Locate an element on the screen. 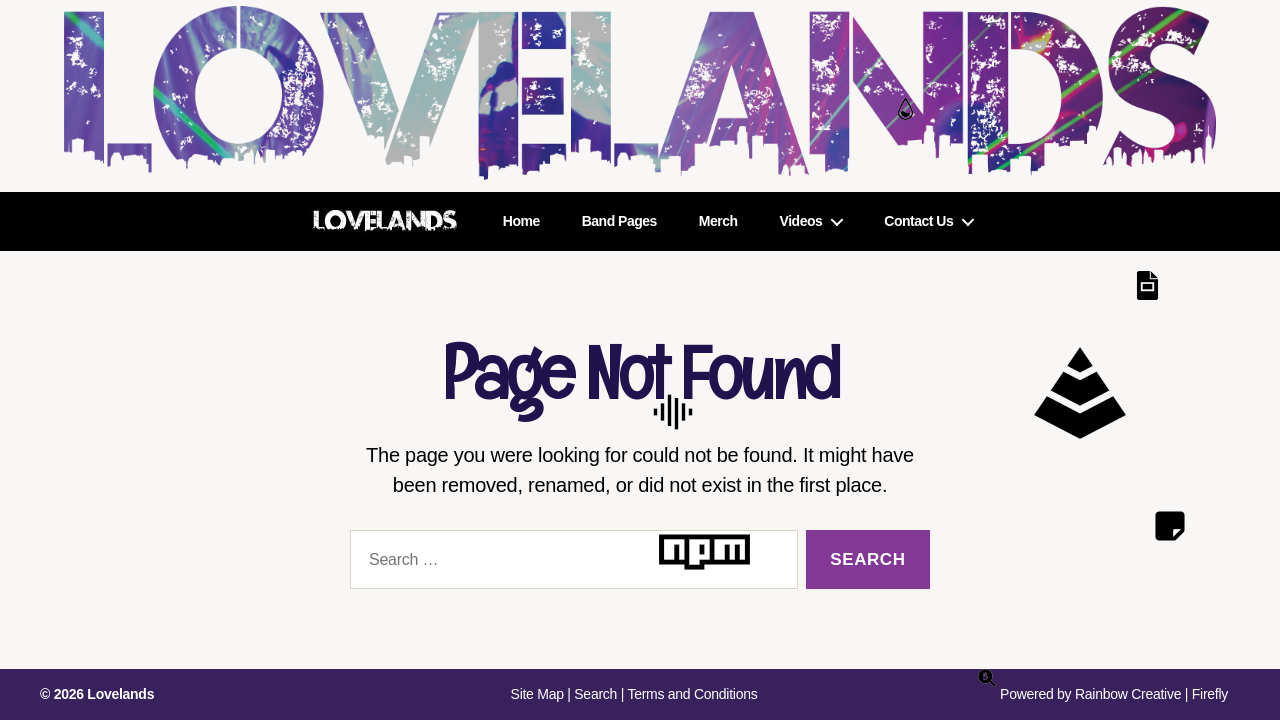 The image size is (1280, 720). npm package manager logo is located at coordinates (704, 549).